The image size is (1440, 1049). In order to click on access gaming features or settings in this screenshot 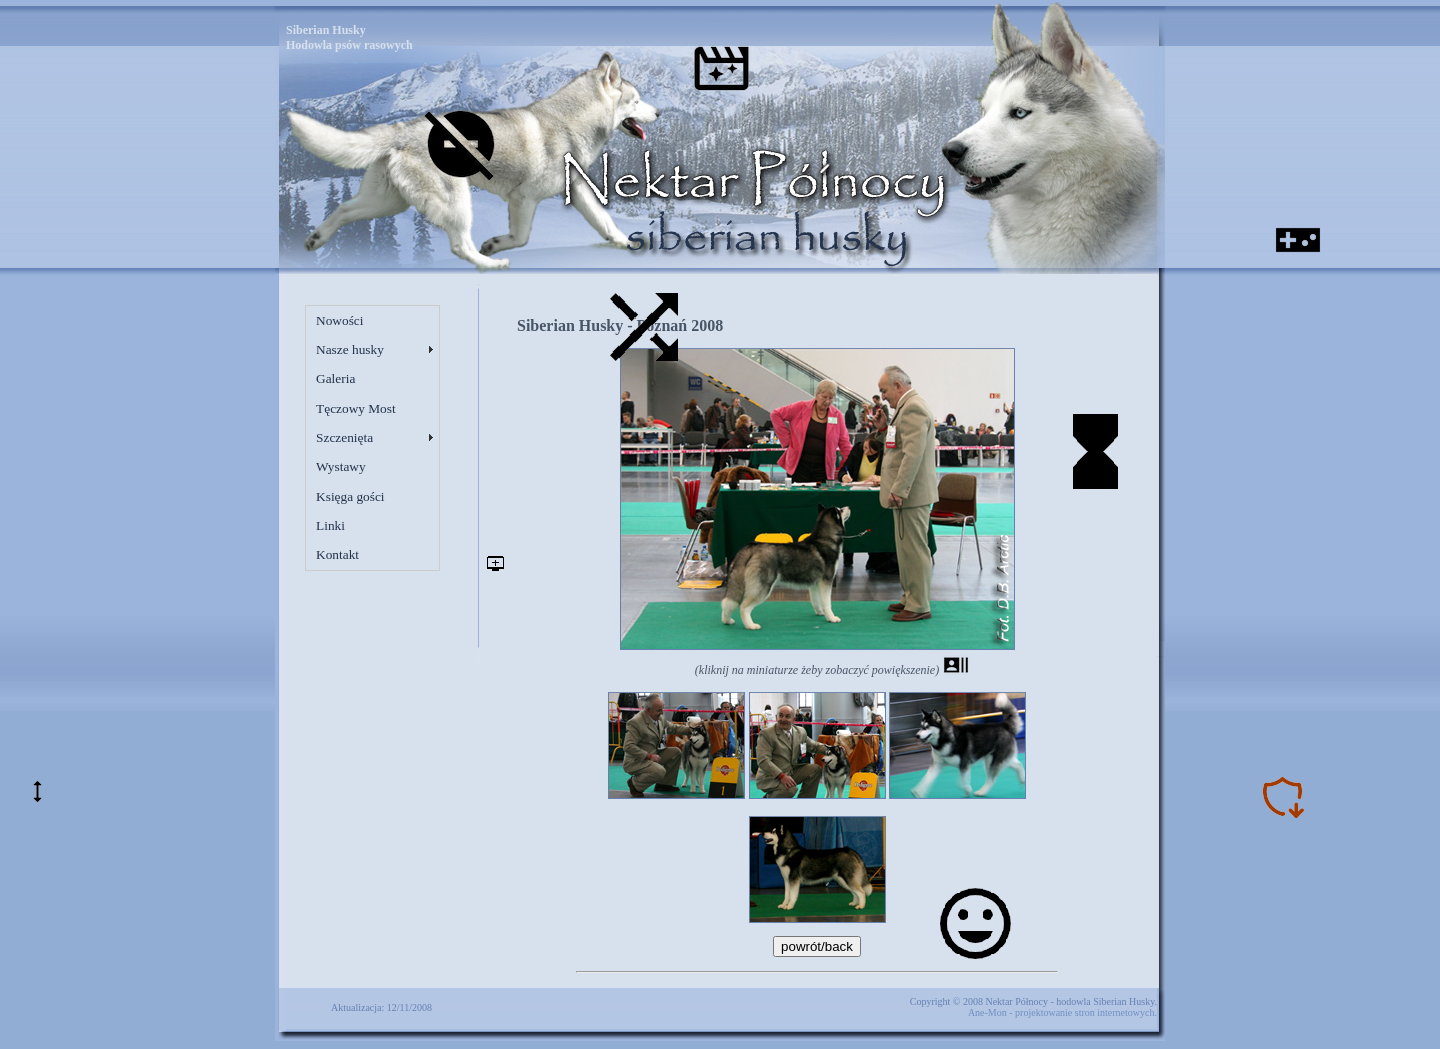, I will do `click(1298, 240)`.